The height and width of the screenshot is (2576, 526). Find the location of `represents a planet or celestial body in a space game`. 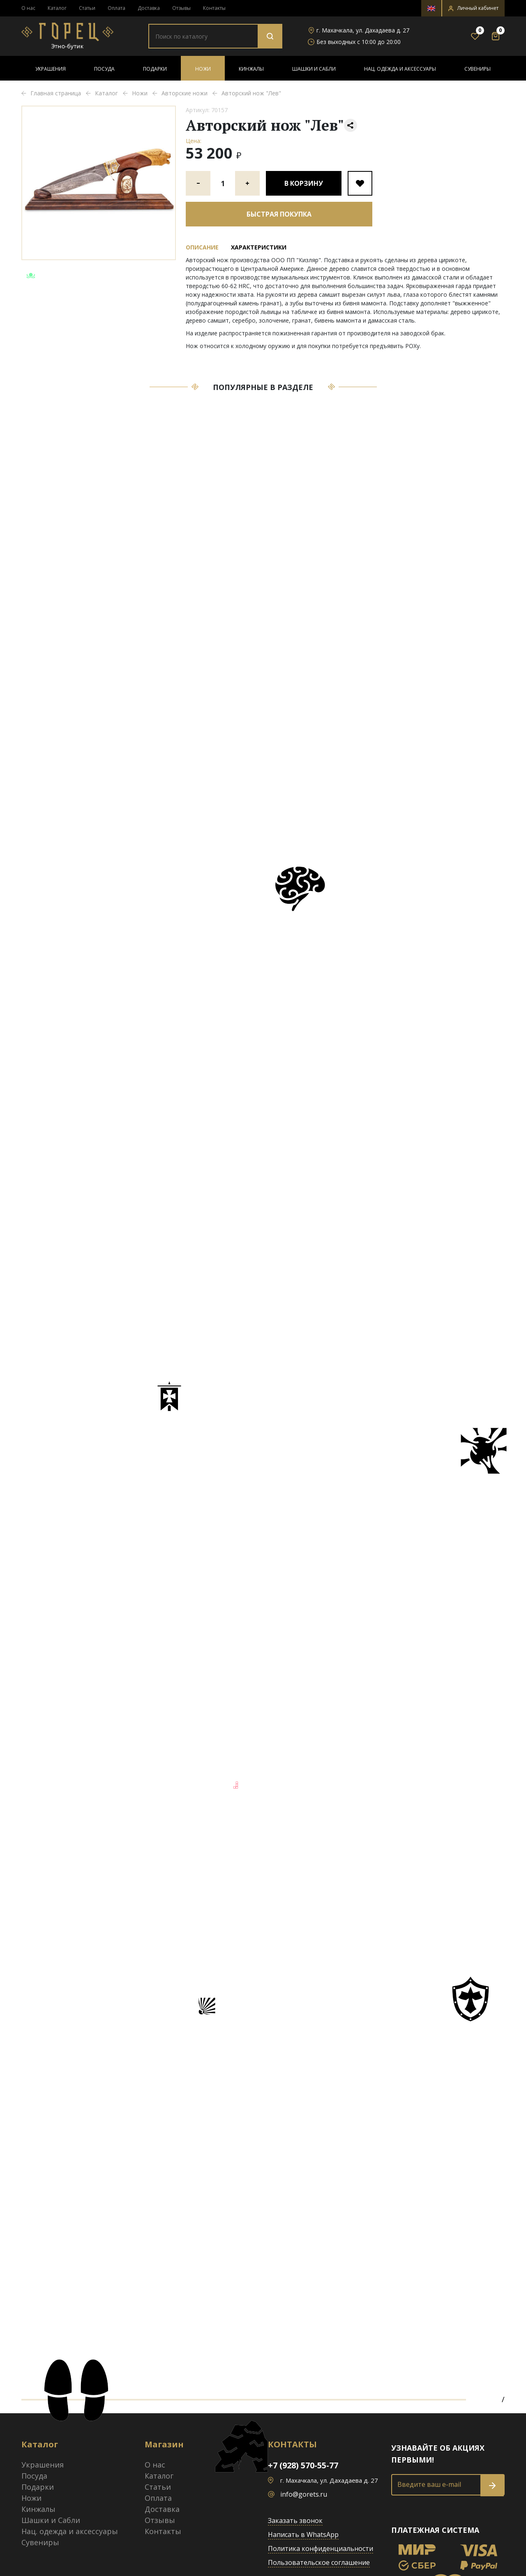

represents a planet or celestial body in a space game is located at coordinates (31, 276).